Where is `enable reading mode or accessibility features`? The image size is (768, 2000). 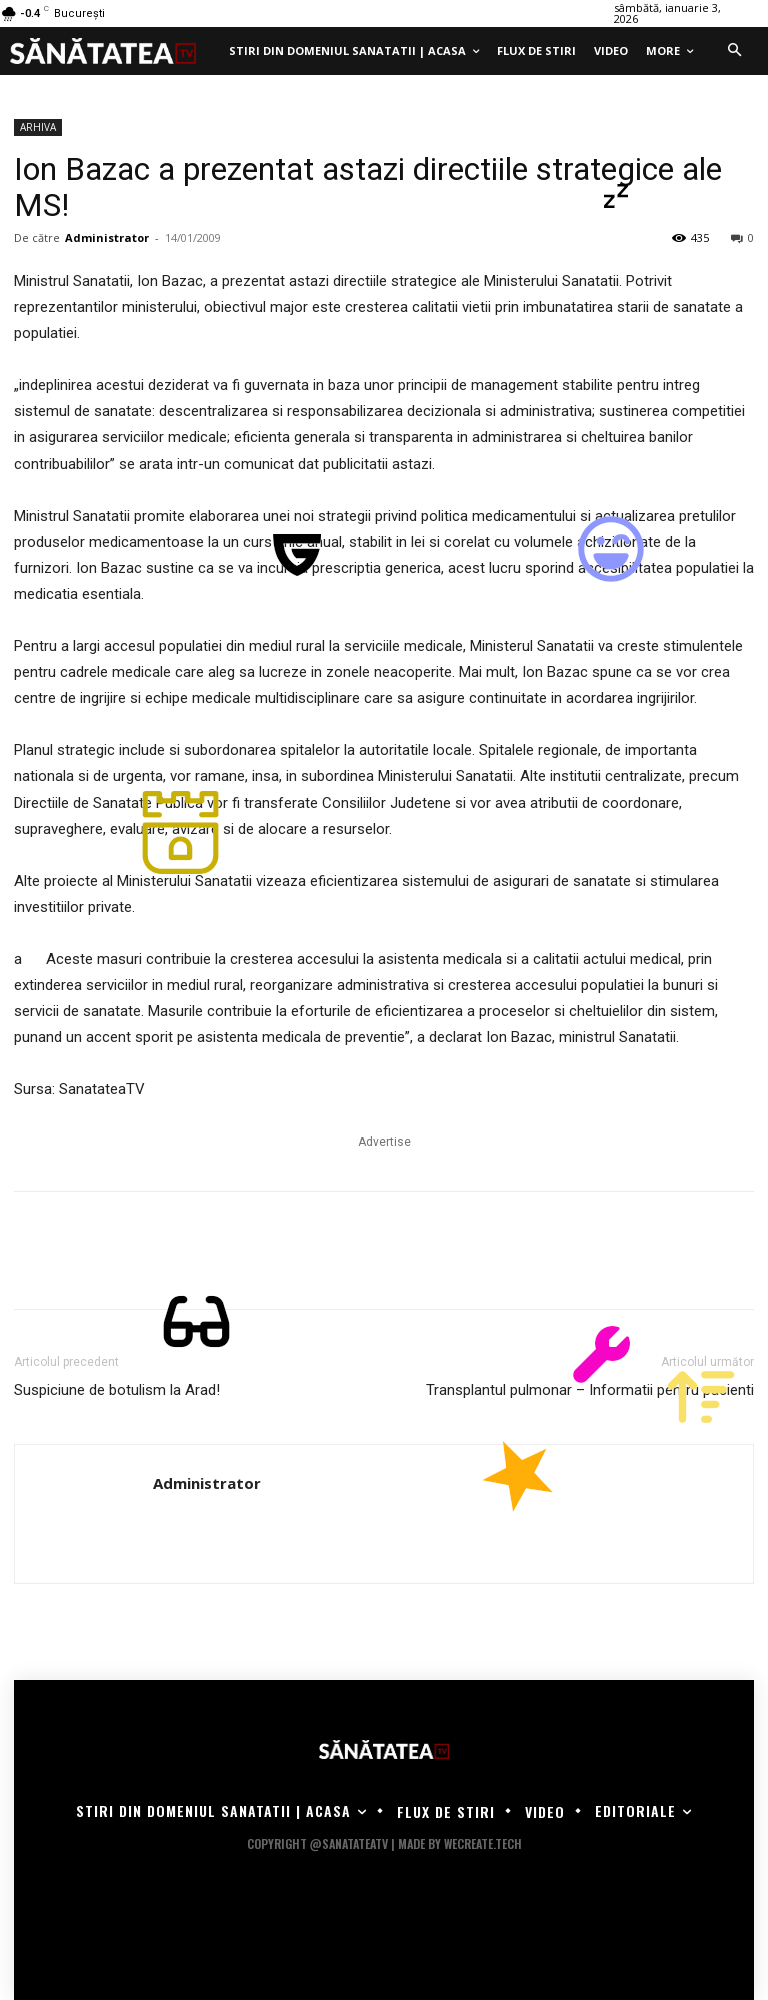 enable reading mode or accessibility features is located at coordinates (196, 1321).